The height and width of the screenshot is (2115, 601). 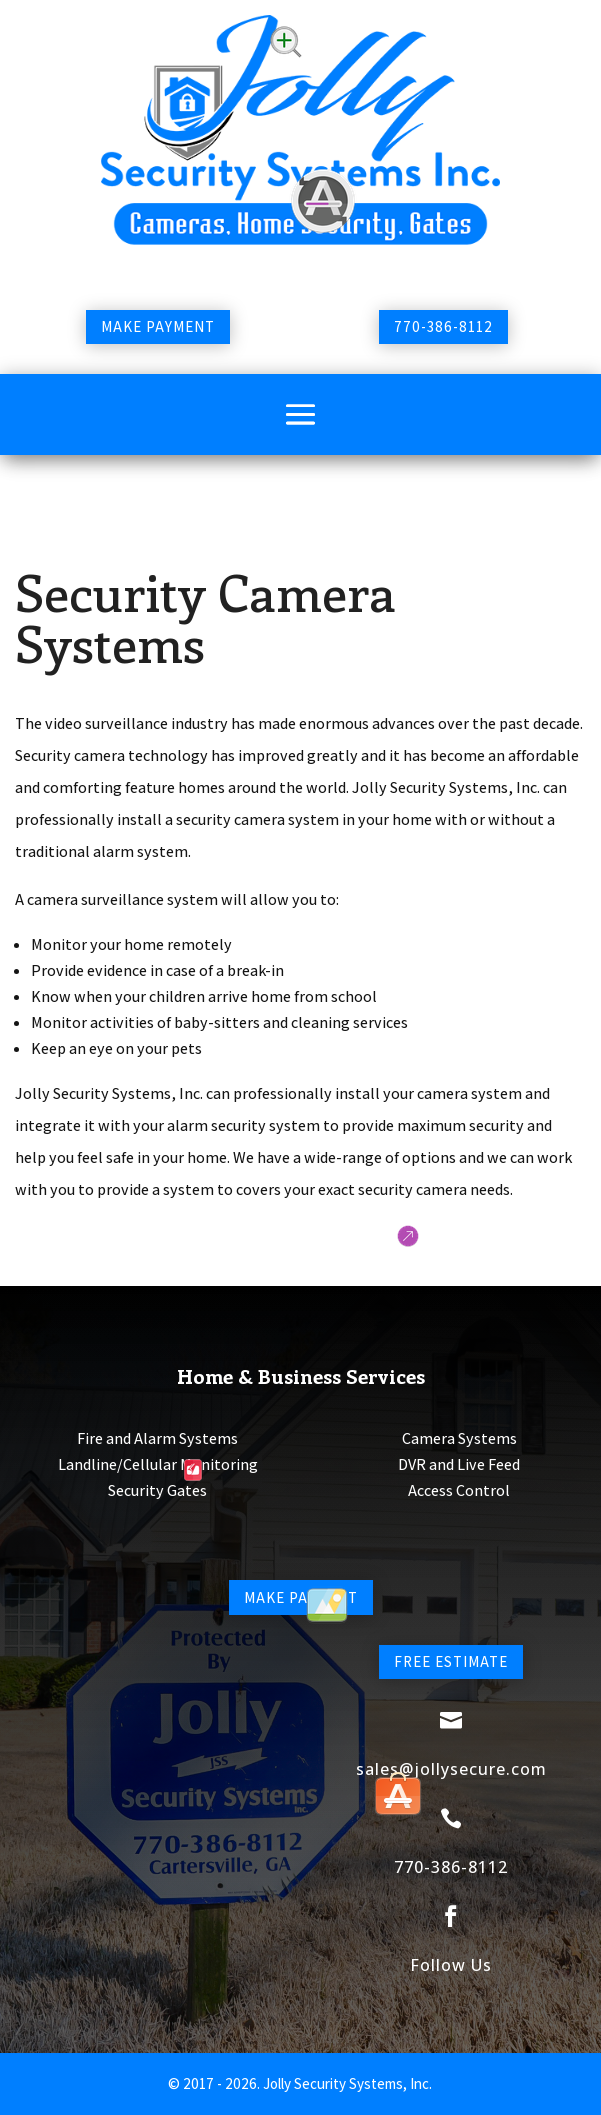 I want to click on zoom in on content or image, so click(x=286, y=42).